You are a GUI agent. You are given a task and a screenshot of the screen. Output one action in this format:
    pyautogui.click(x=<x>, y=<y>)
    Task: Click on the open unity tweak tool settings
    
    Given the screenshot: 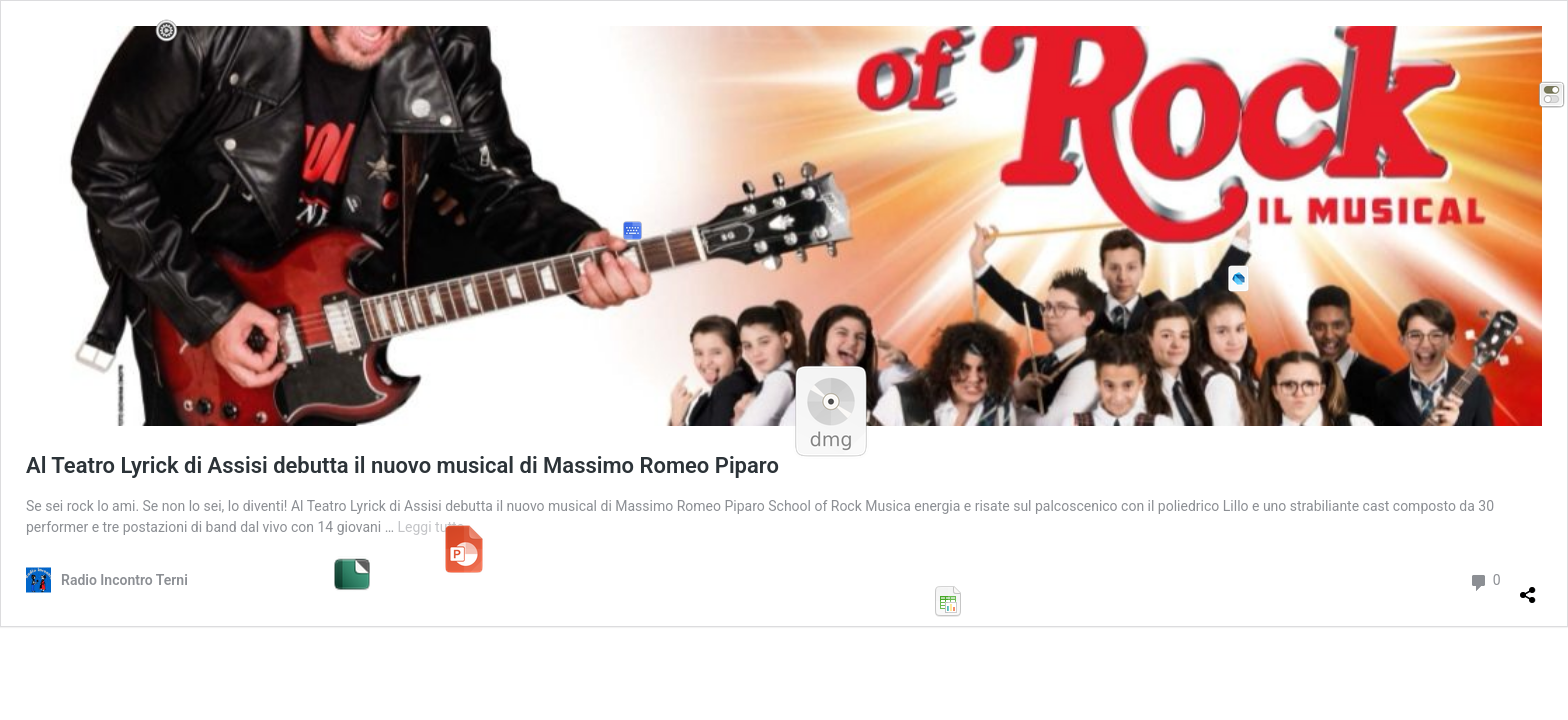 What is the action you would take?
    pyautogui.click(x=1551, y=94)
    